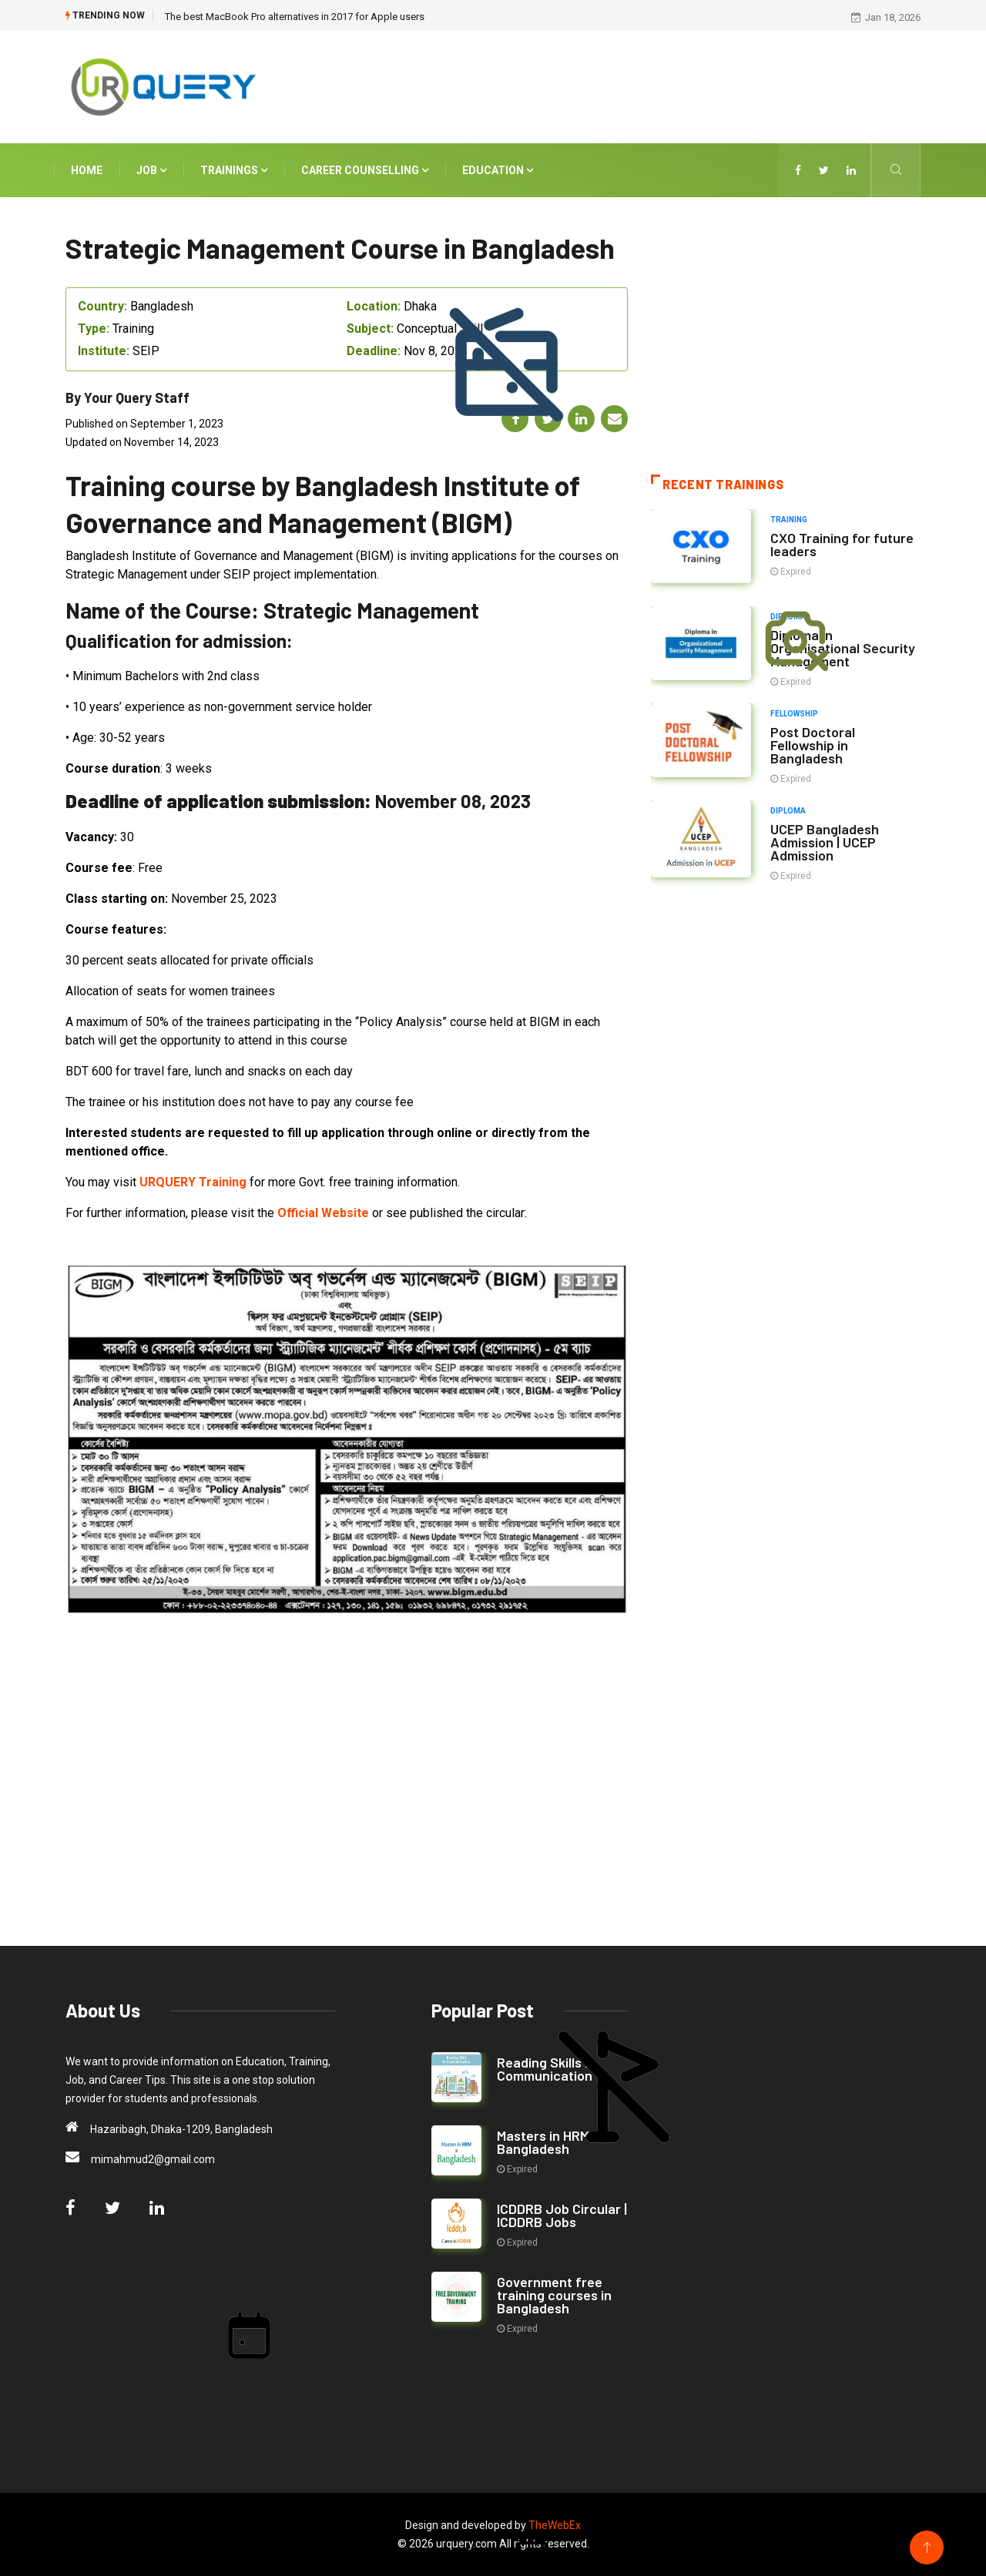 The image size is (986, 2576). Describe the element at coordinates (249, 2335) in the screenshot. I see `view or manage a scheduled event` at that location.